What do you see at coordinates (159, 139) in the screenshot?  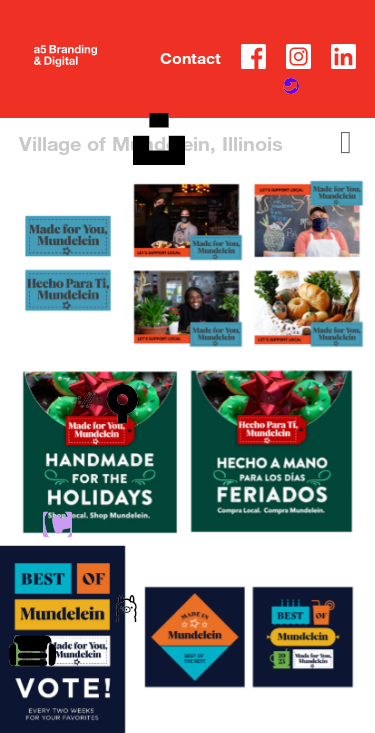 I see `open unsplash to browse stock photos` at bounding box center [159, 139].